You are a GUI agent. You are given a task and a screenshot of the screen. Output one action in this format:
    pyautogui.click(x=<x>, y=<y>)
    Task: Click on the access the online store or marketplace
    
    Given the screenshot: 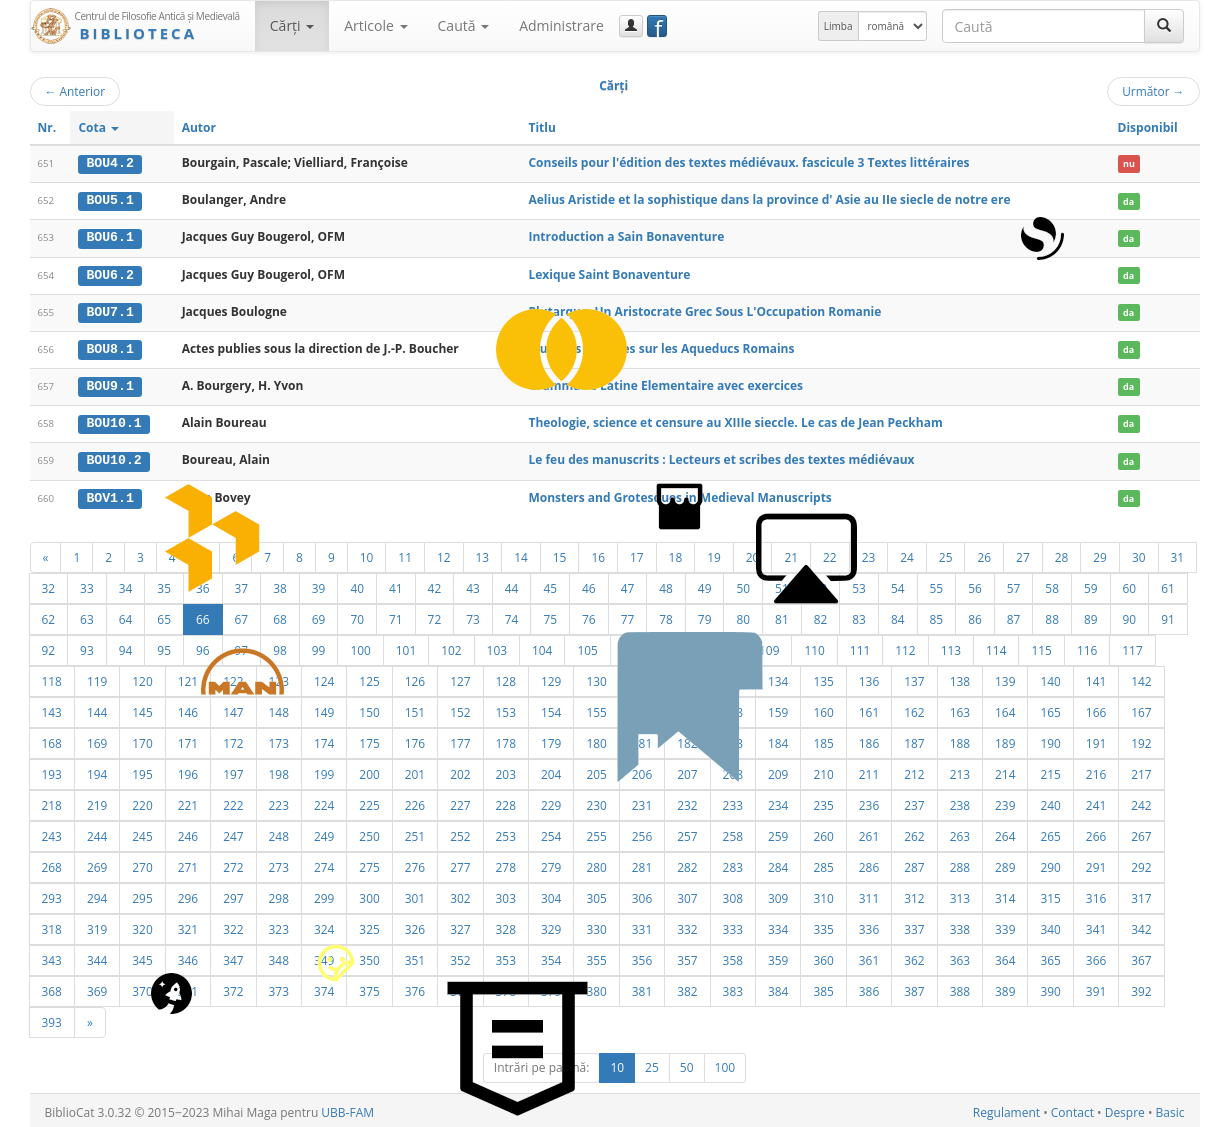 What is the action you would take?
    pyautogui.click(x=679, y=506)
    